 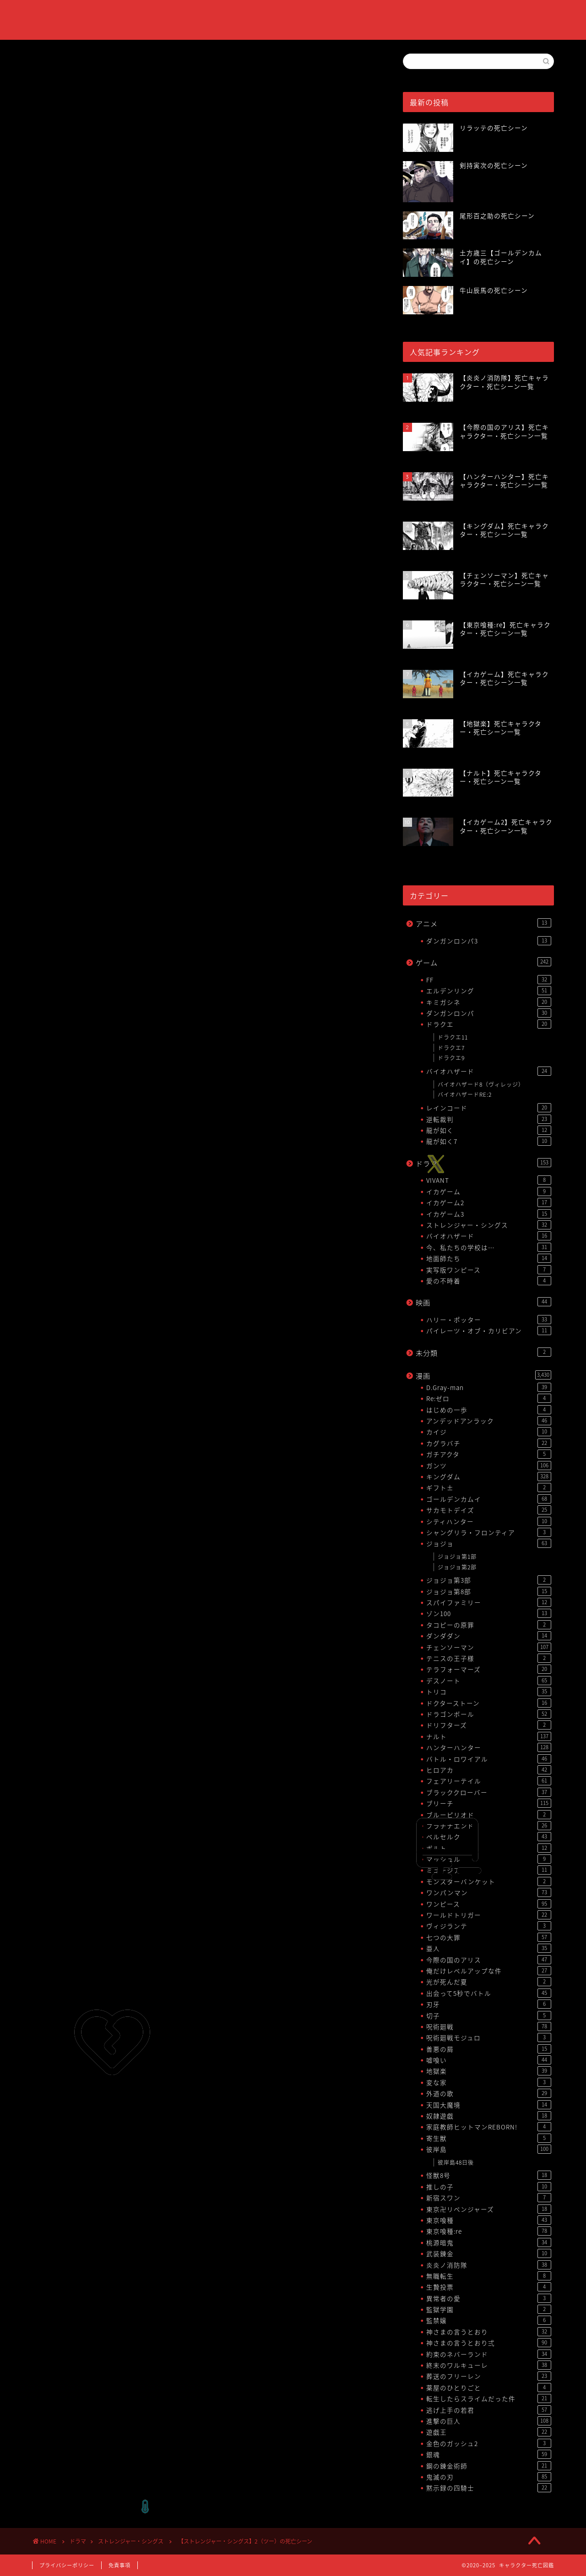 What do you see at coordinates (112, 2041) in the screenshot?
I see `unlike or remove from favorites` at bounding box center [112, 2041].